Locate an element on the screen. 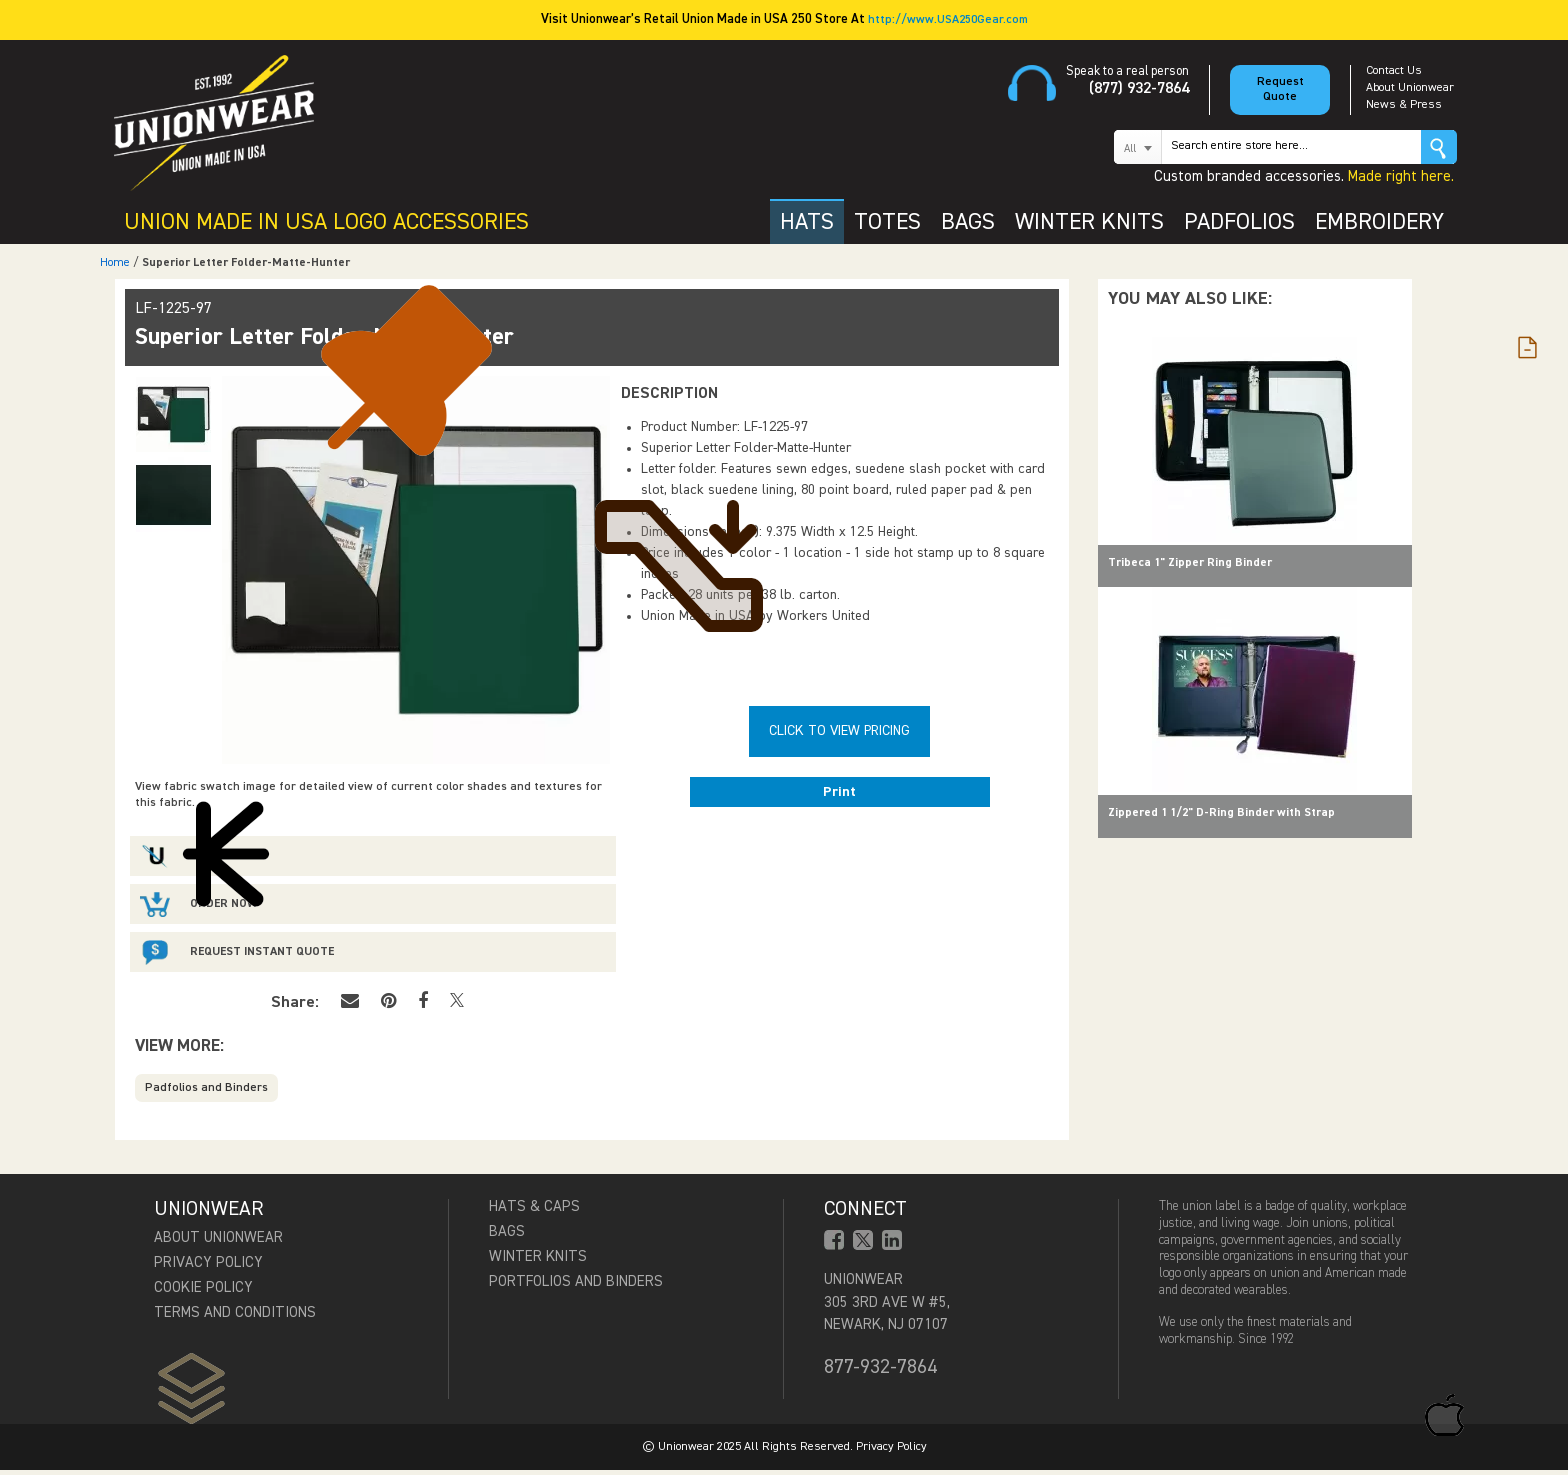 The width and height of the screenshot is (1568, 1475). pin an item to keep it visible is located at coordinates (400, 377).